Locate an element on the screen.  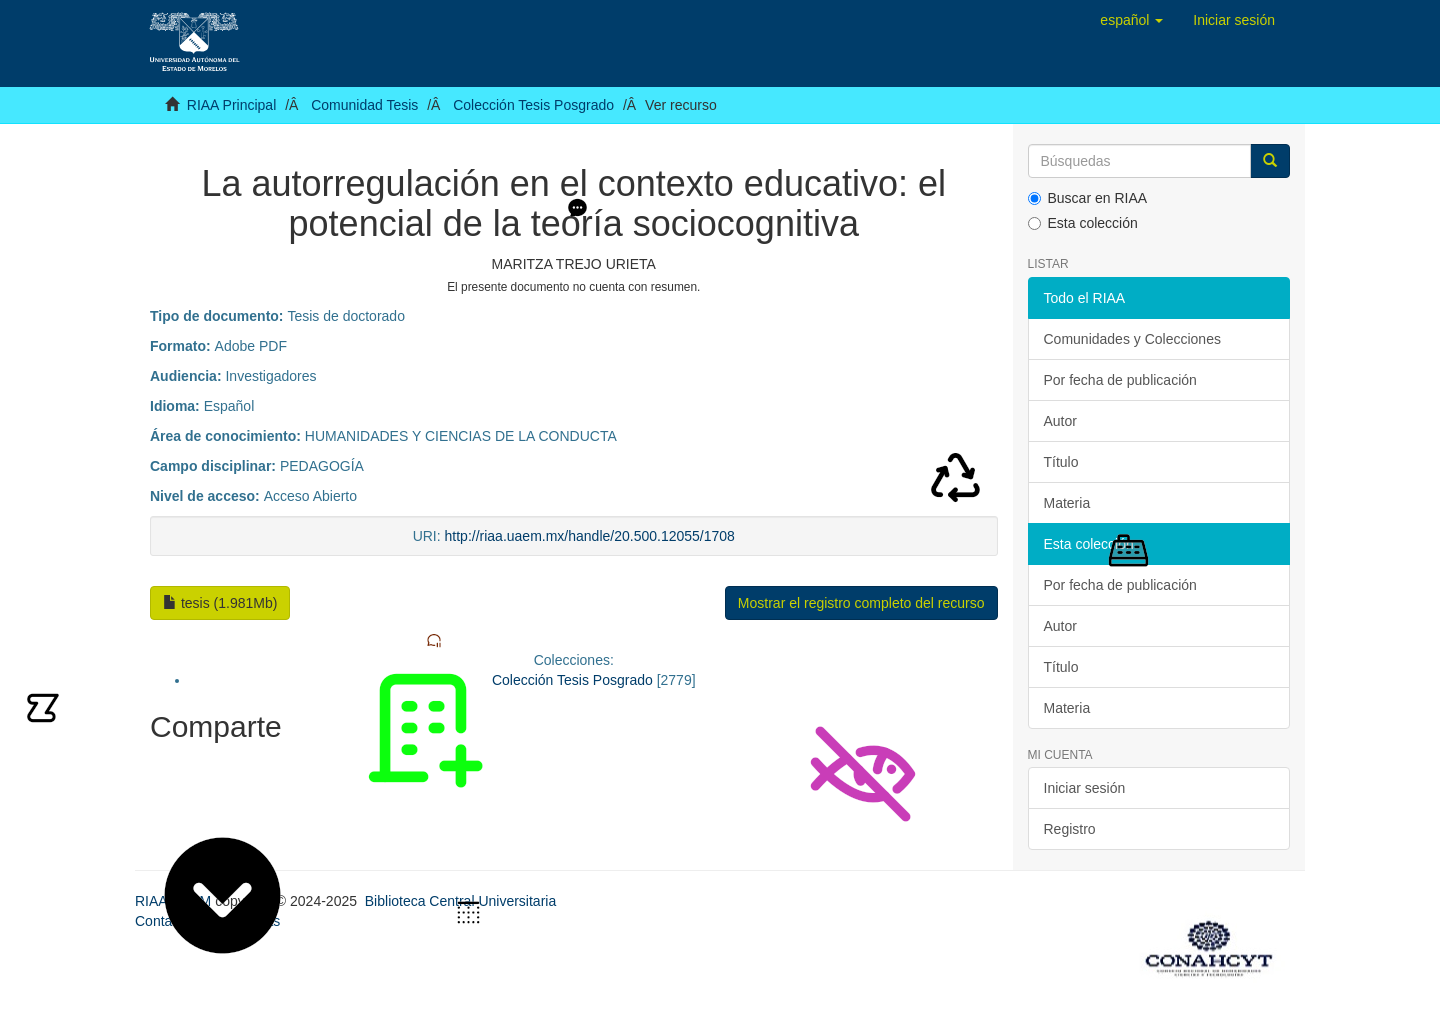
access point of sale or checkout is located at coordinates (1128, 552).